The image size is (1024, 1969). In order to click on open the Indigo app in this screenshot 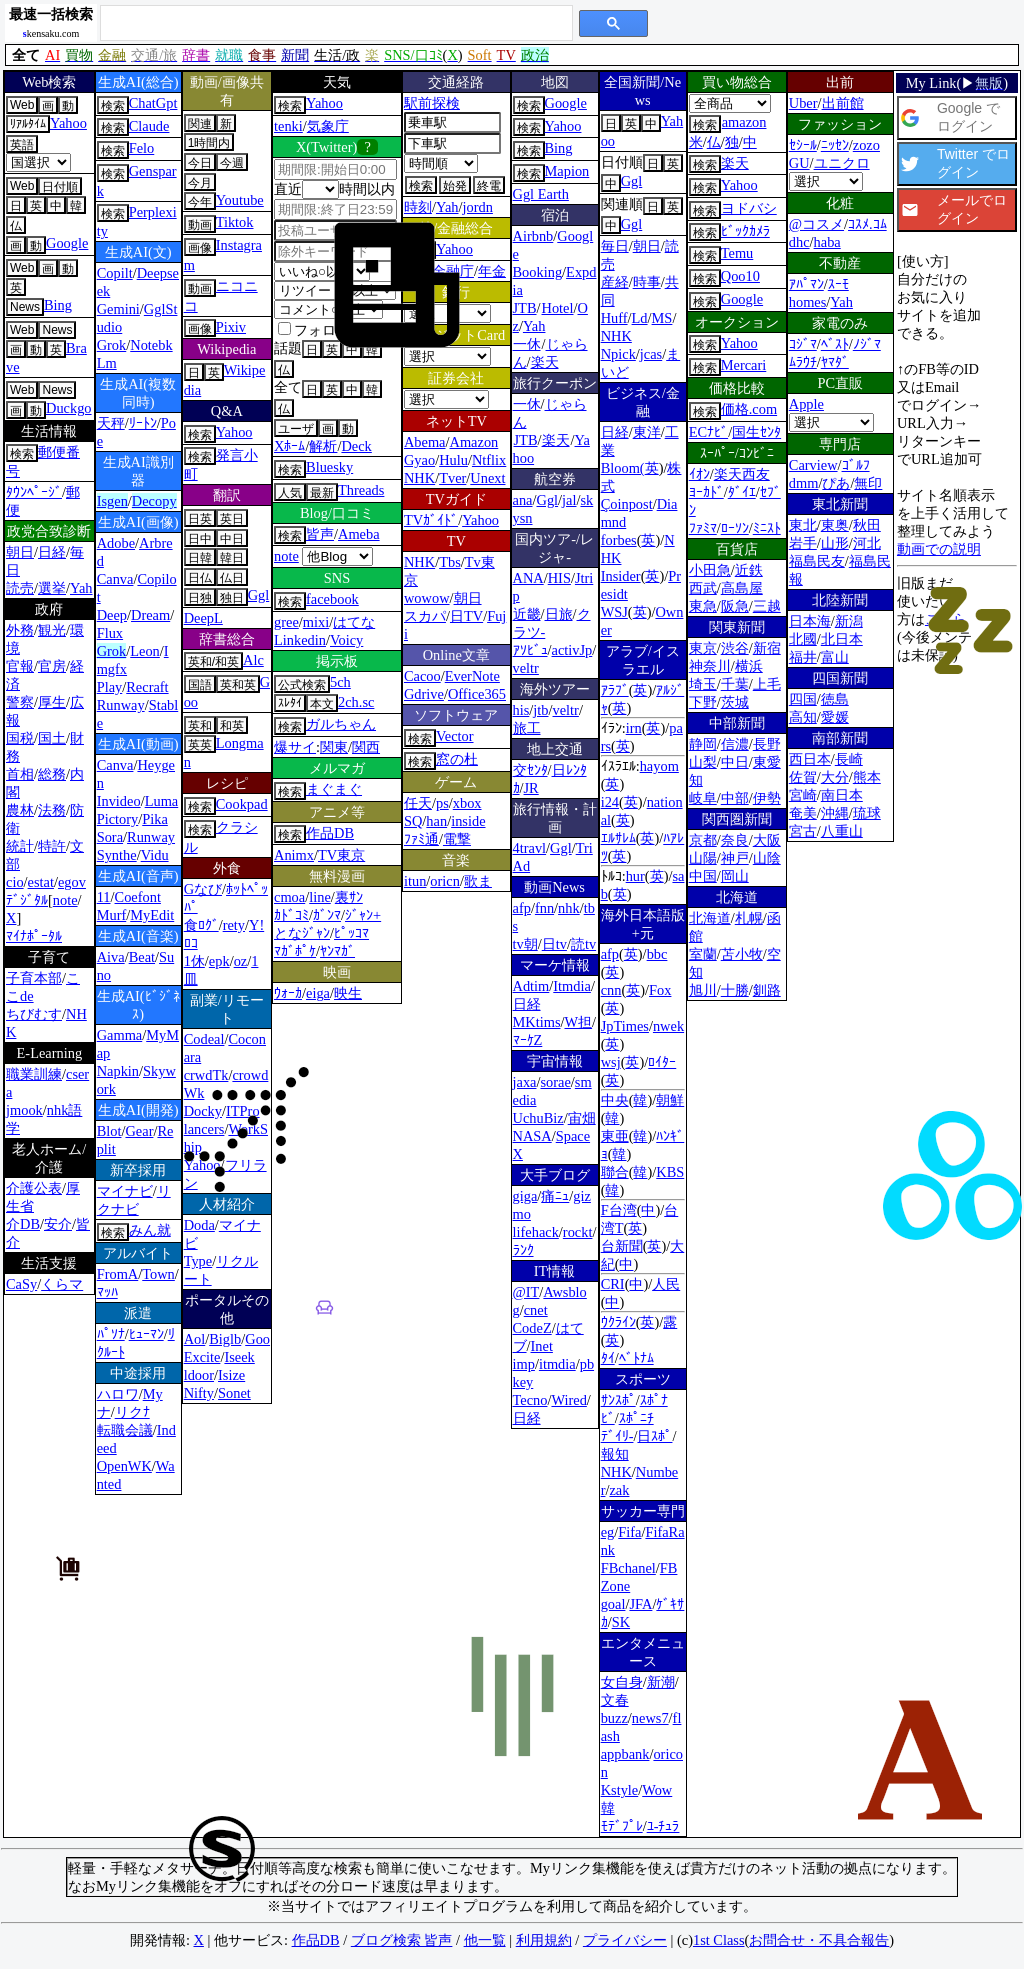, I will do `click(246, 1129)`.